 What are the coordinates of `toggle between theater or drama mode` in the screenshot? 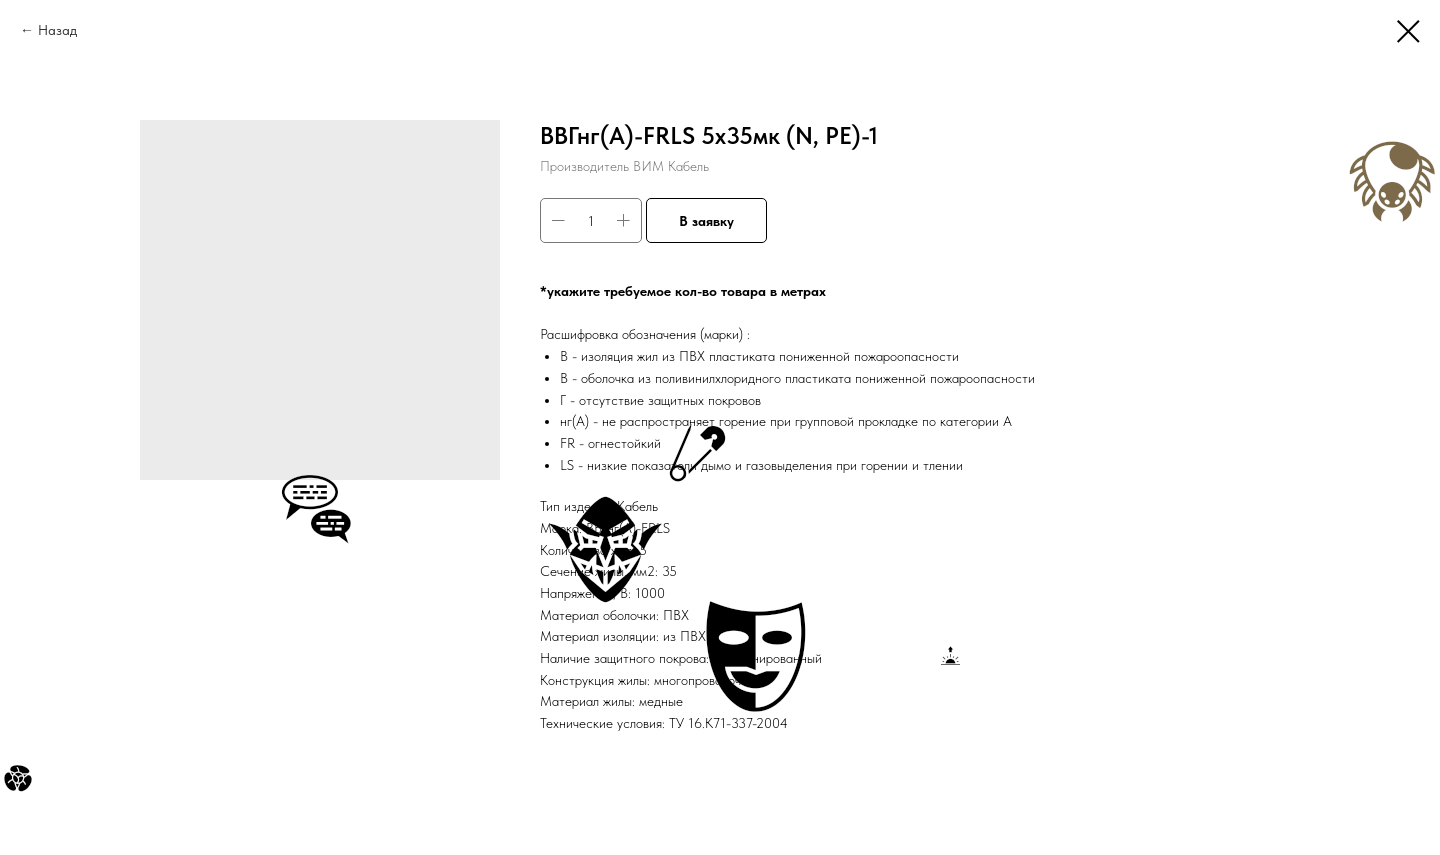 It's located at (754, 656).